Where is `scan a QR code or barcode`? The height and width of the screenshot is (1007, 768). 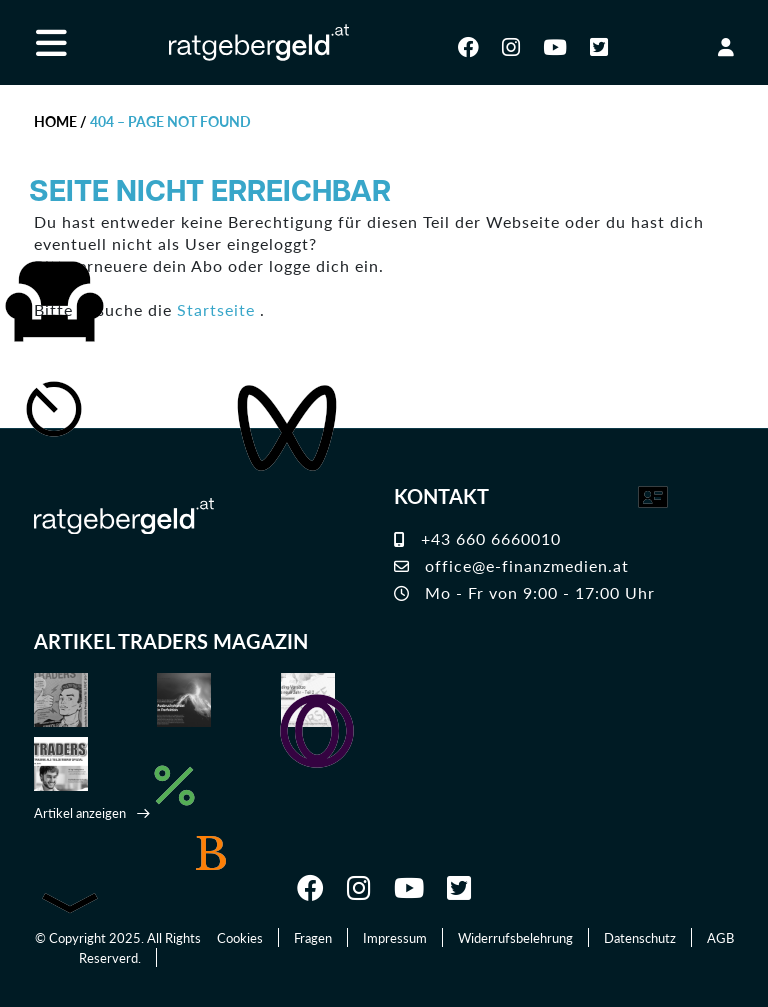 scan a QR code or barcode is located at coordinates (54, 409).